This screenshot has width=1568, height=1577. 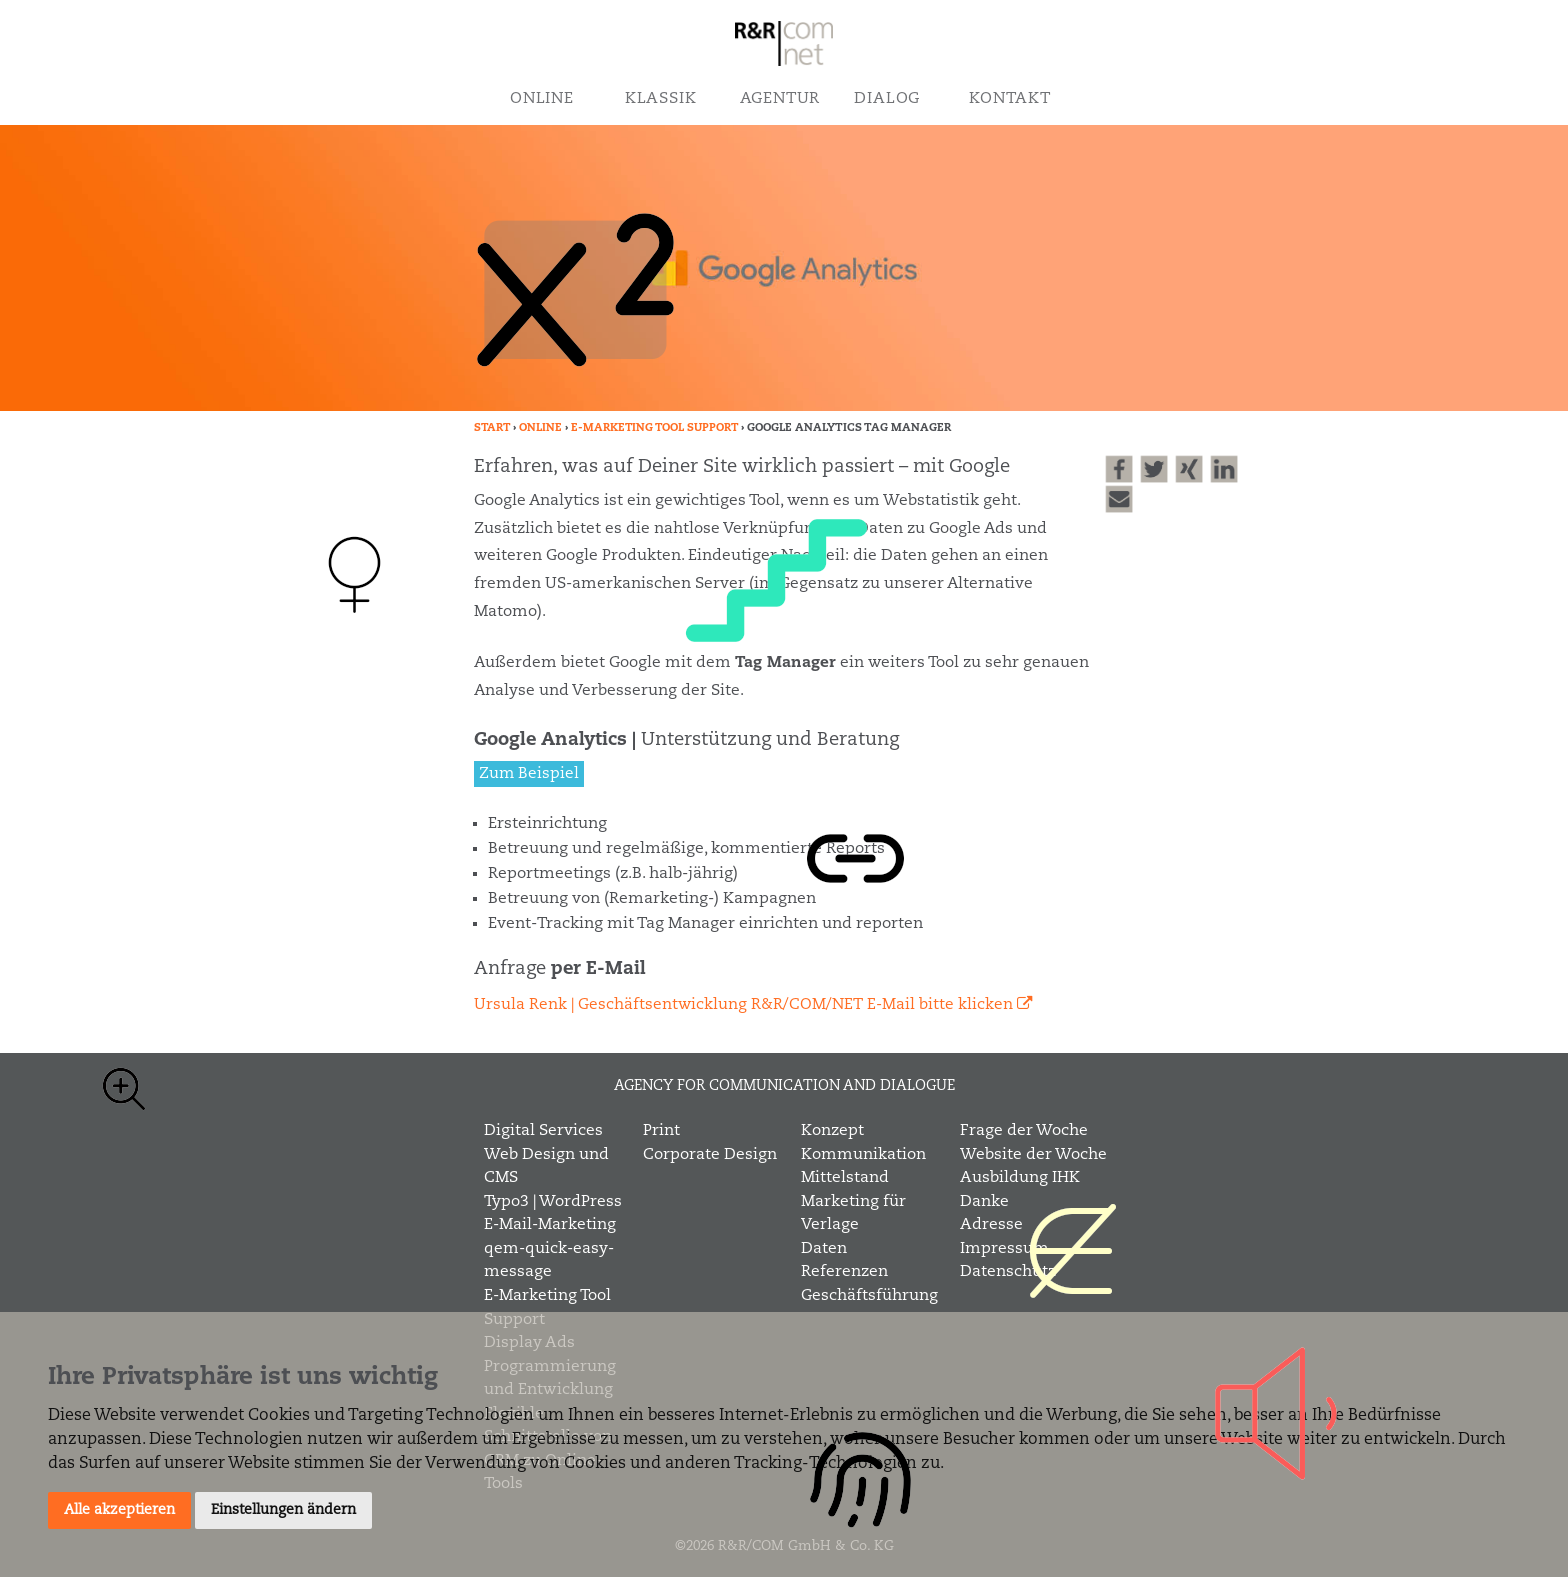 I want to click on adjust volume to low level, so click(x=1286, y=1413).